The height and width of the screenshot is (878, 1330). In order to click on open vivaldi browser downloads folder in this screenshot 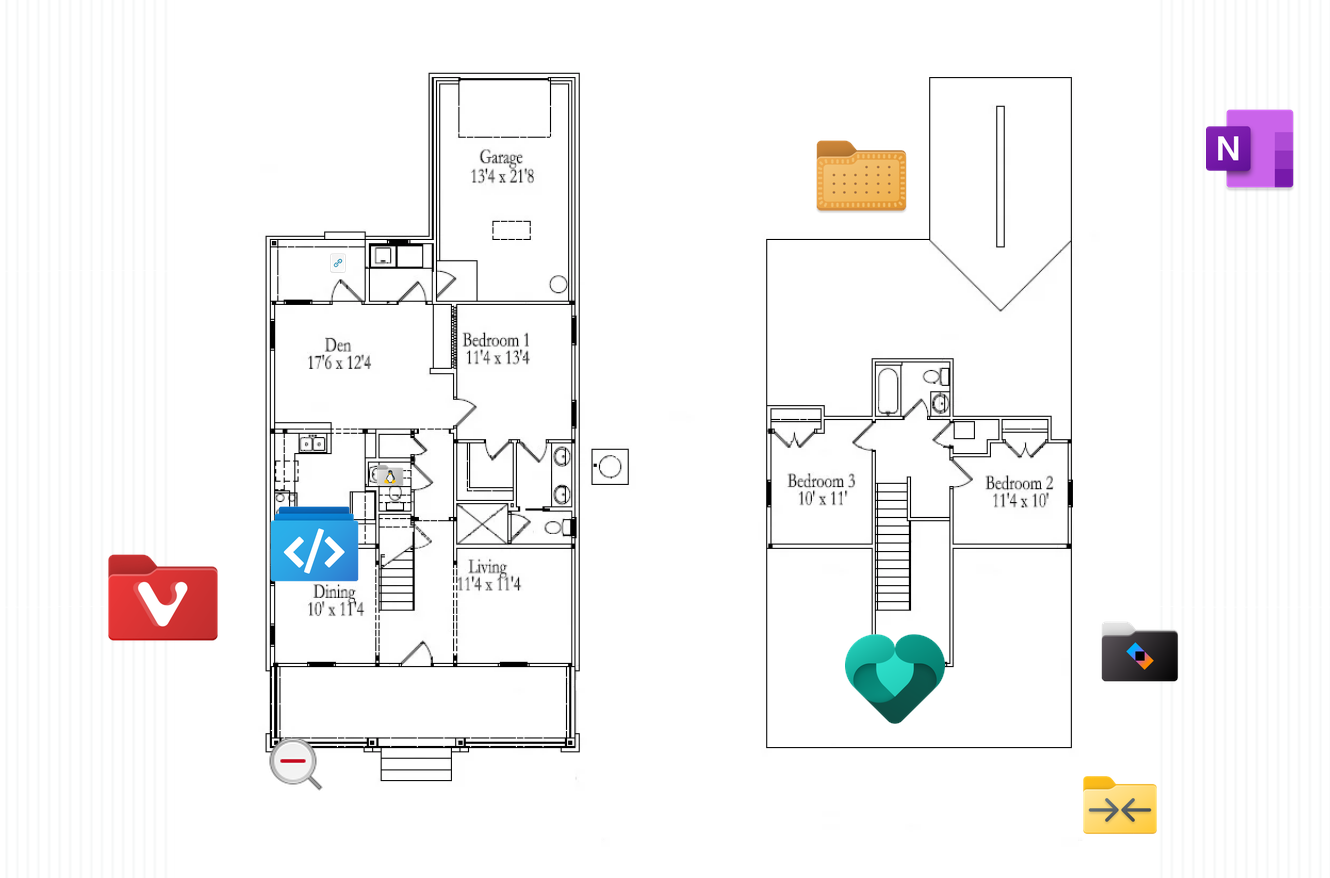, I will do `click(162, 600)`.